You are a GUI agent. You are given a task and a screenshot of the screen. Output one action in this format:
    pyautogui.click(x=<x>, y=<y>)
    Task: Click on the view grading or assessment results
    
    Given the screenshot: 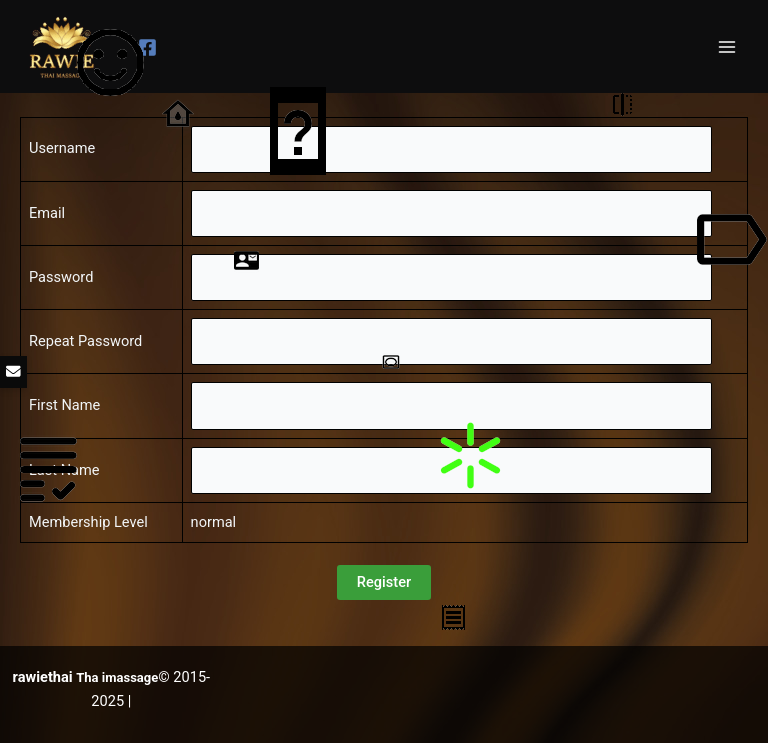 What is the action you would take?
    pyautogui.click(x=48, y=469)
    